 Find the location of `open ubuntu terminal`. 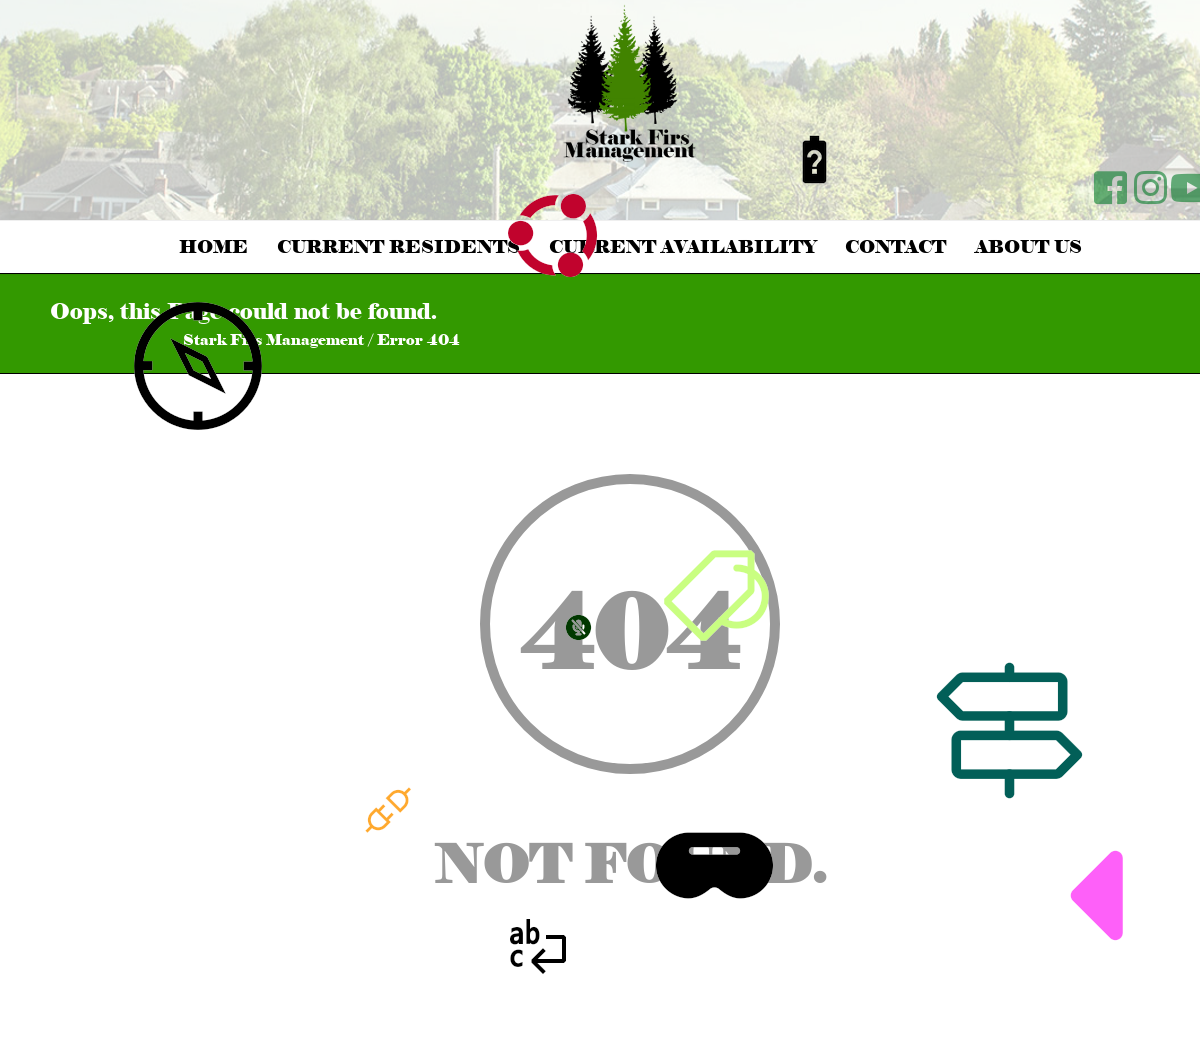

open ubuntu terminal is located at coordinates (555, 235).